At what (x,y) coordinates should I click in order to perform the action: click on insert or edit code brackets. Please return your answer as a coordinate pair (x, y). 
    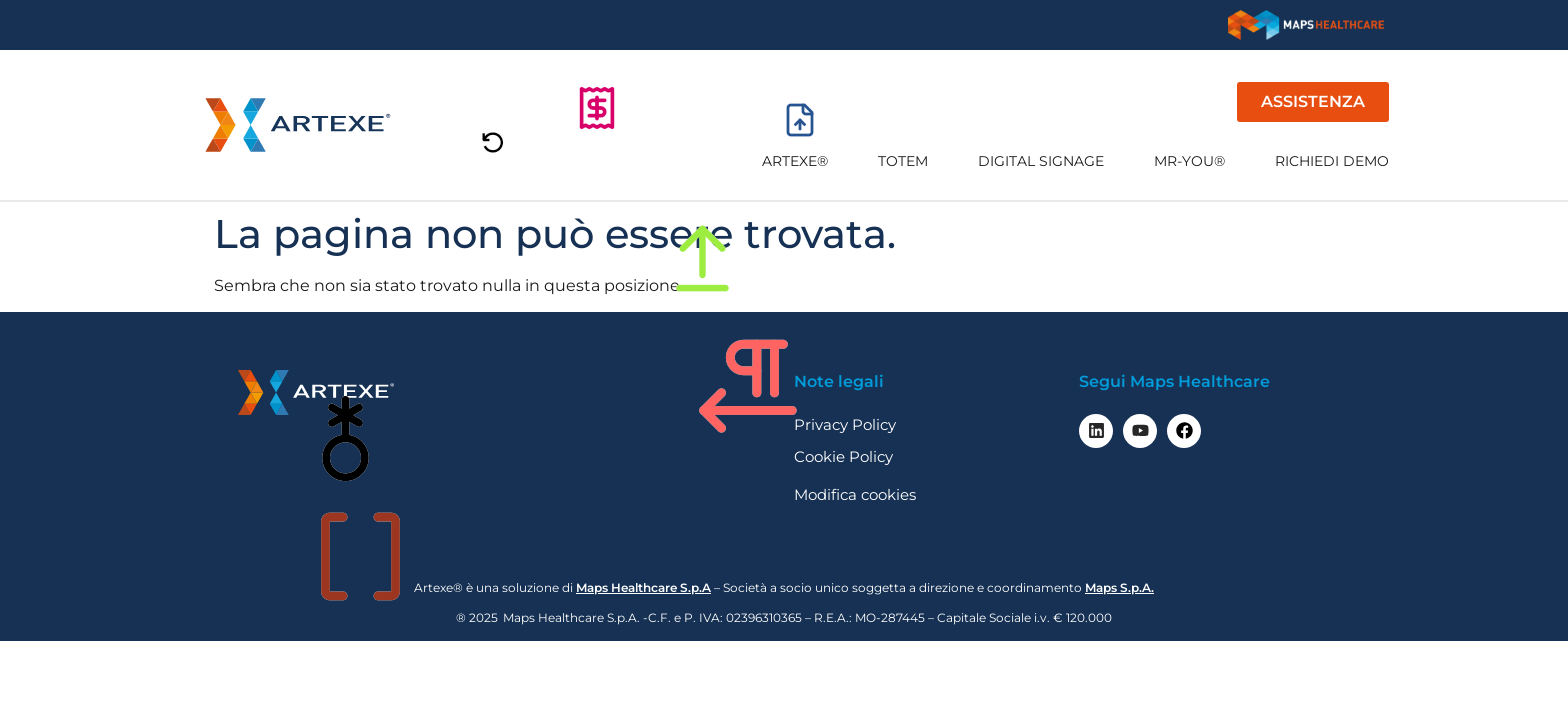
    Looking at the image, I should click on (360, 556).